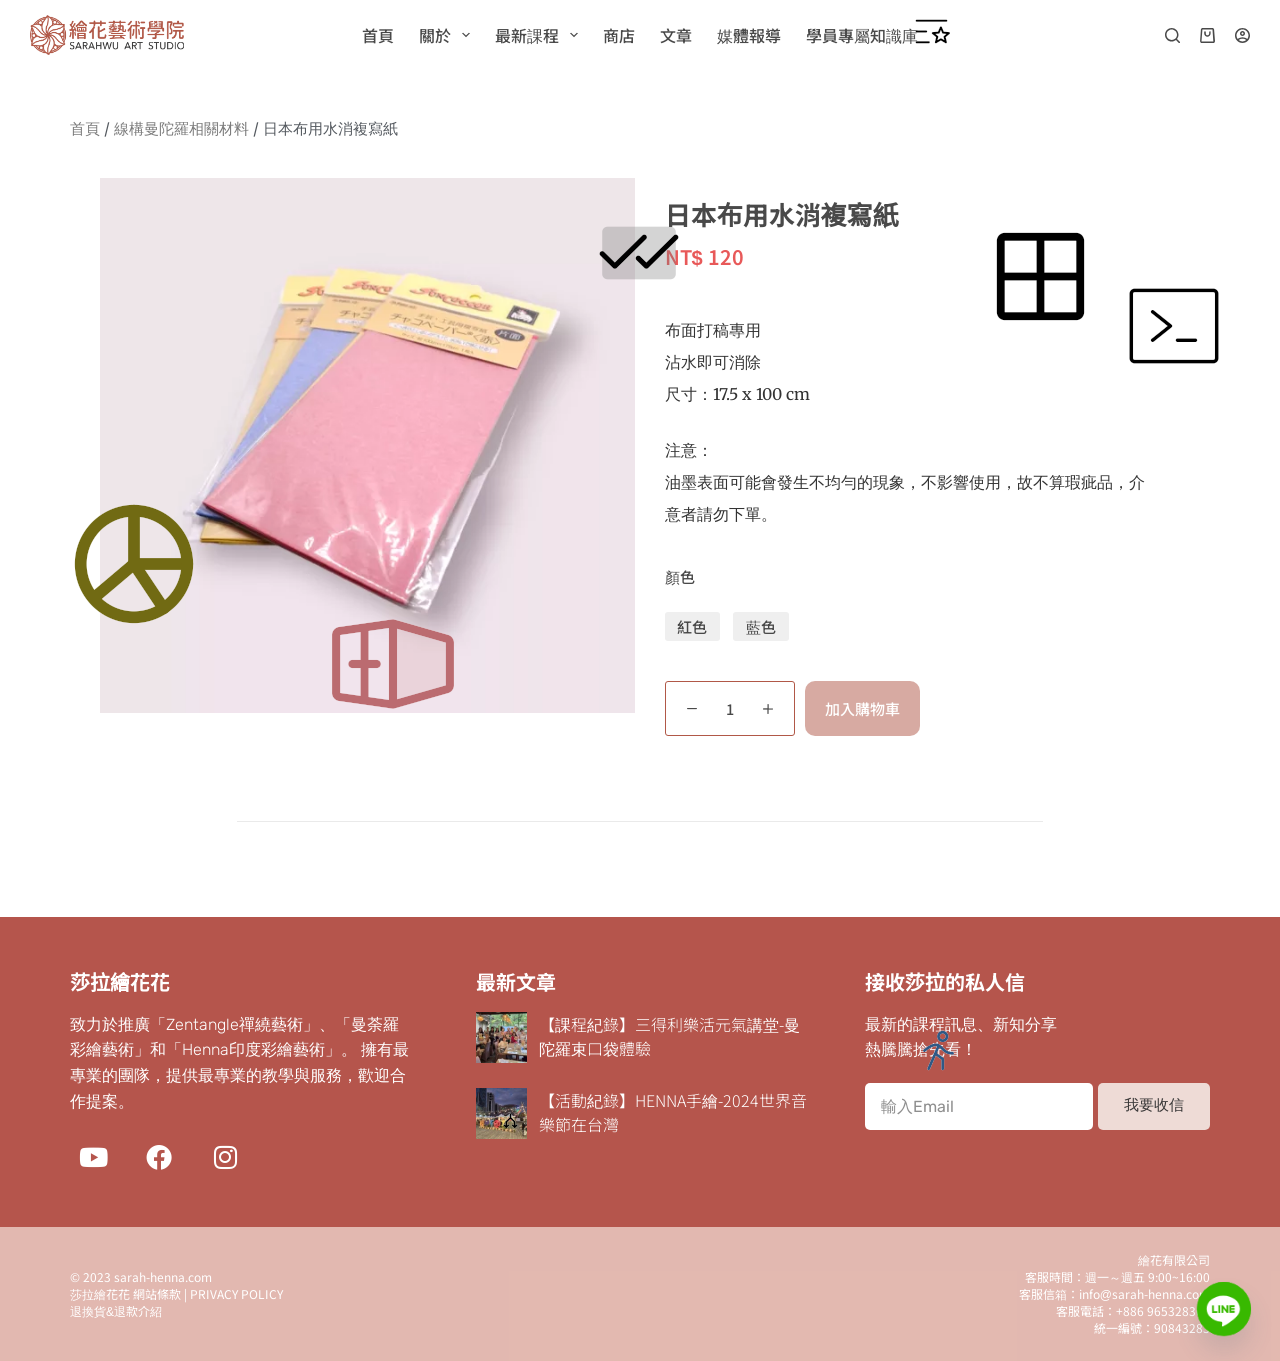  I want to click on split content into multiple paths, so click(510, 1121).